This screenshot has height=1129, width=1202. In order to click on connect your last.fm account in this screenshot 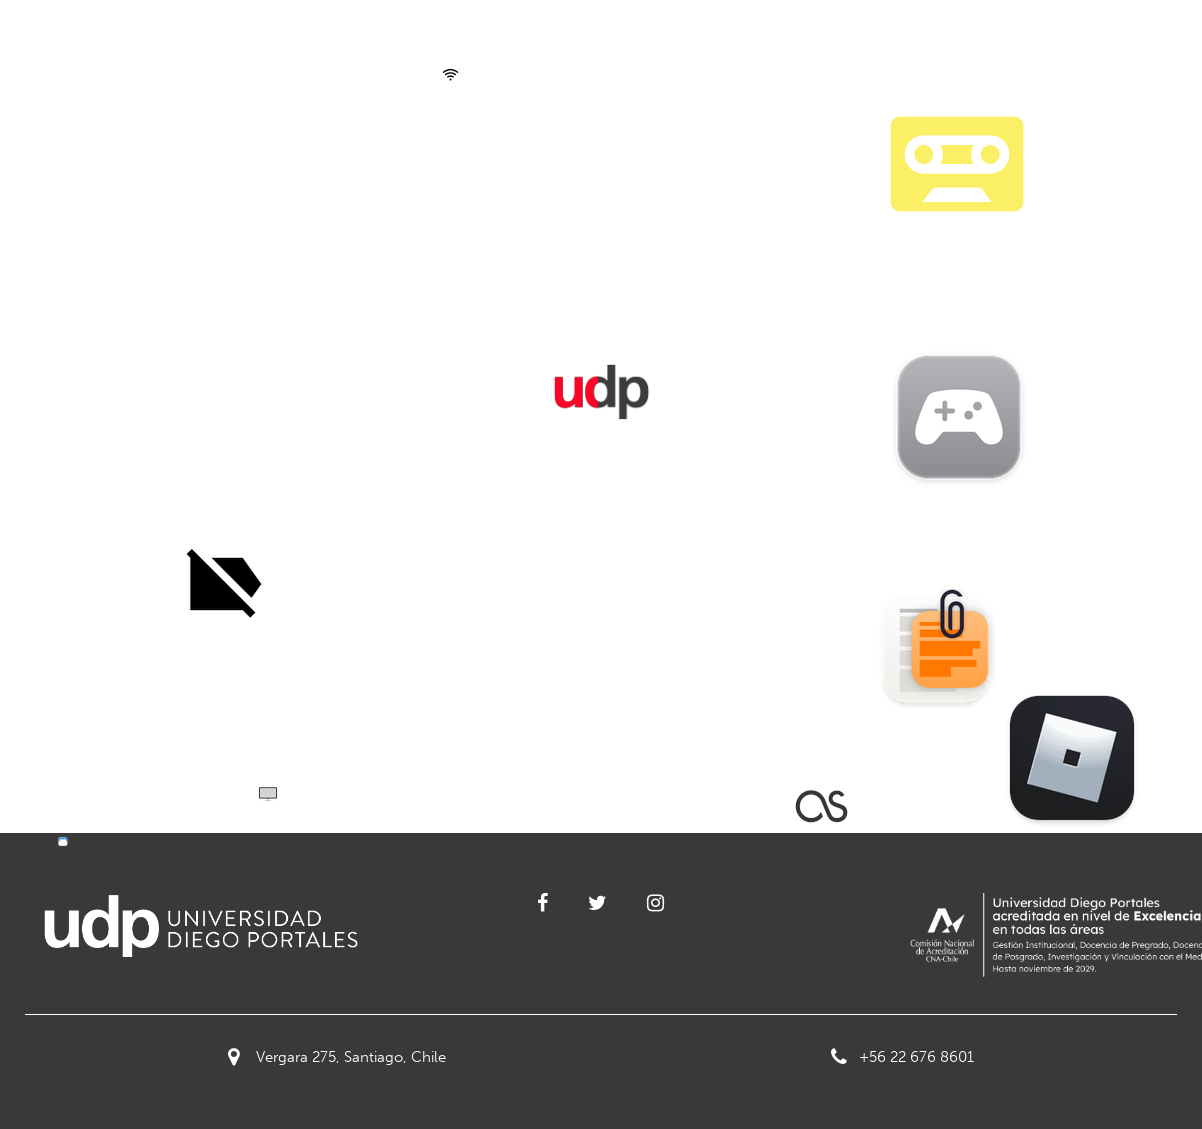, I will do `click(821, 802)`.